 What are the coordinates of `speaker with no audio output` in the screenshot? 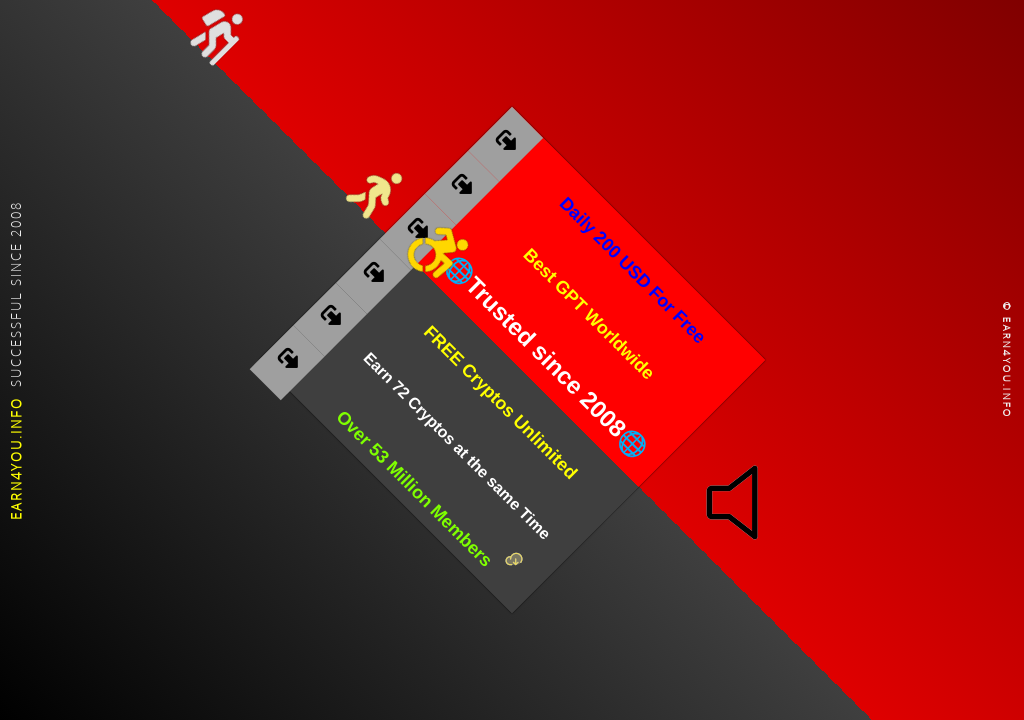 It's located at (743, 502).